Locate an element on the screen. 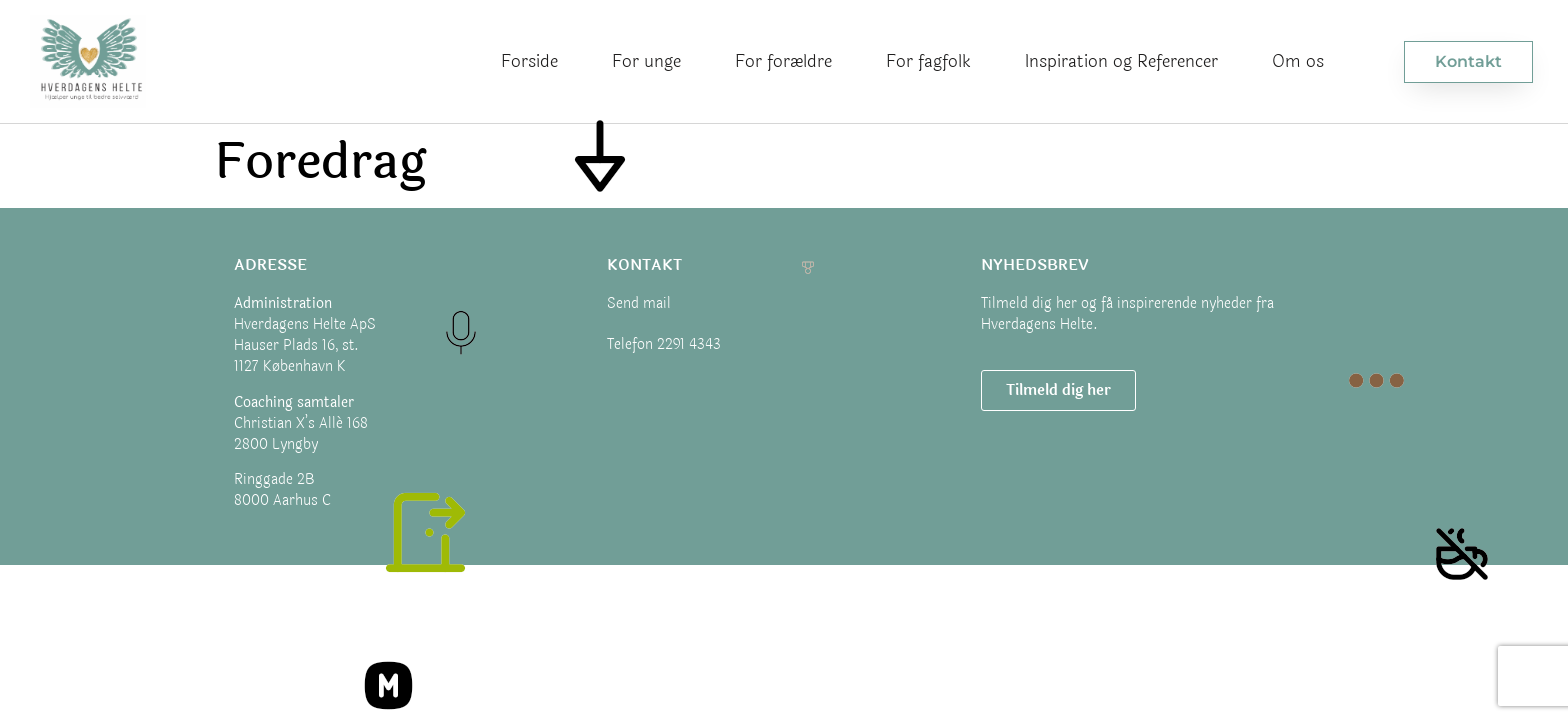 Image resolution: width=1568 pixels, height=720 pixels. log out of your account is located at coordinates (425, 532).